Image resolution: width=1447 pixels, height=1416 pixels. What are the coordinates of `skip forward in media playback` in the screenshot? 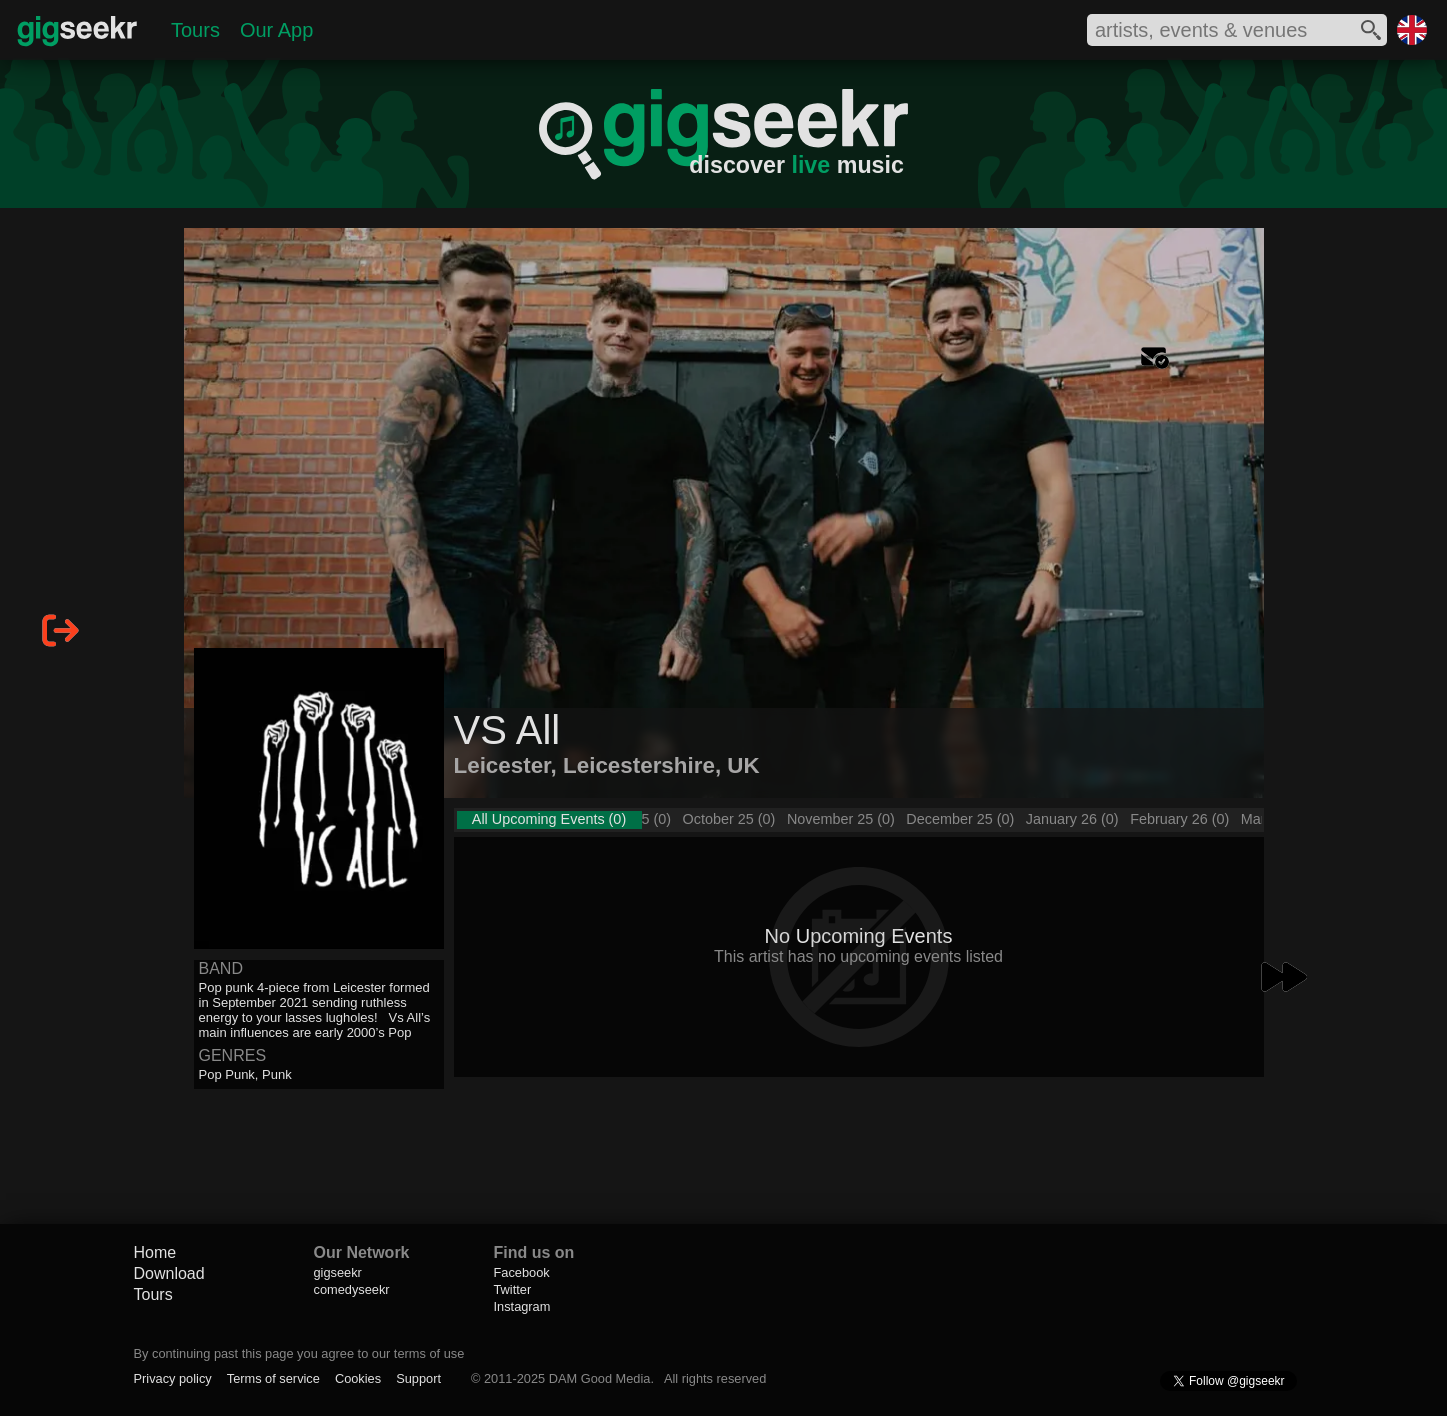 It's located at (1281, 977).